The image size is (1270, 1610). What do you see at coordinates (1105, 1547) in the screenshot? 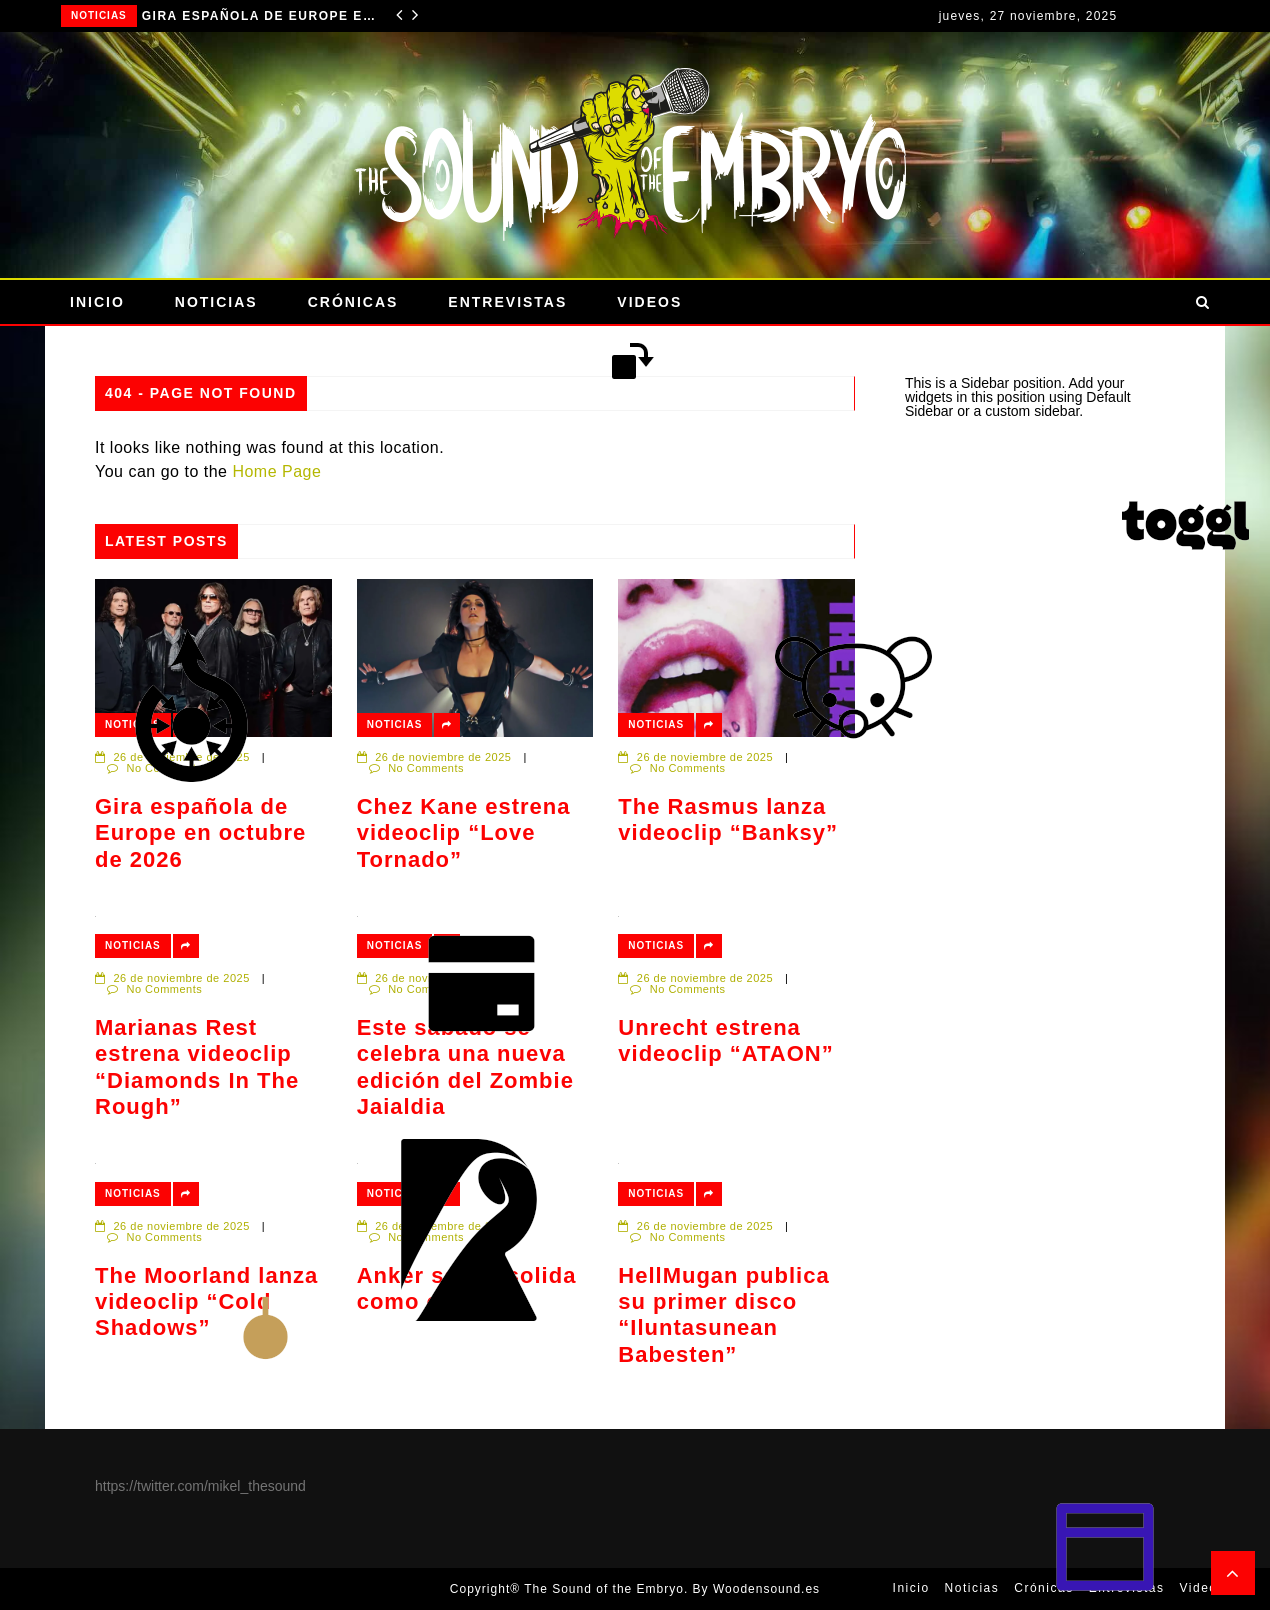
I see `switch to top panel layout` at bounding box center [1105, 1547].